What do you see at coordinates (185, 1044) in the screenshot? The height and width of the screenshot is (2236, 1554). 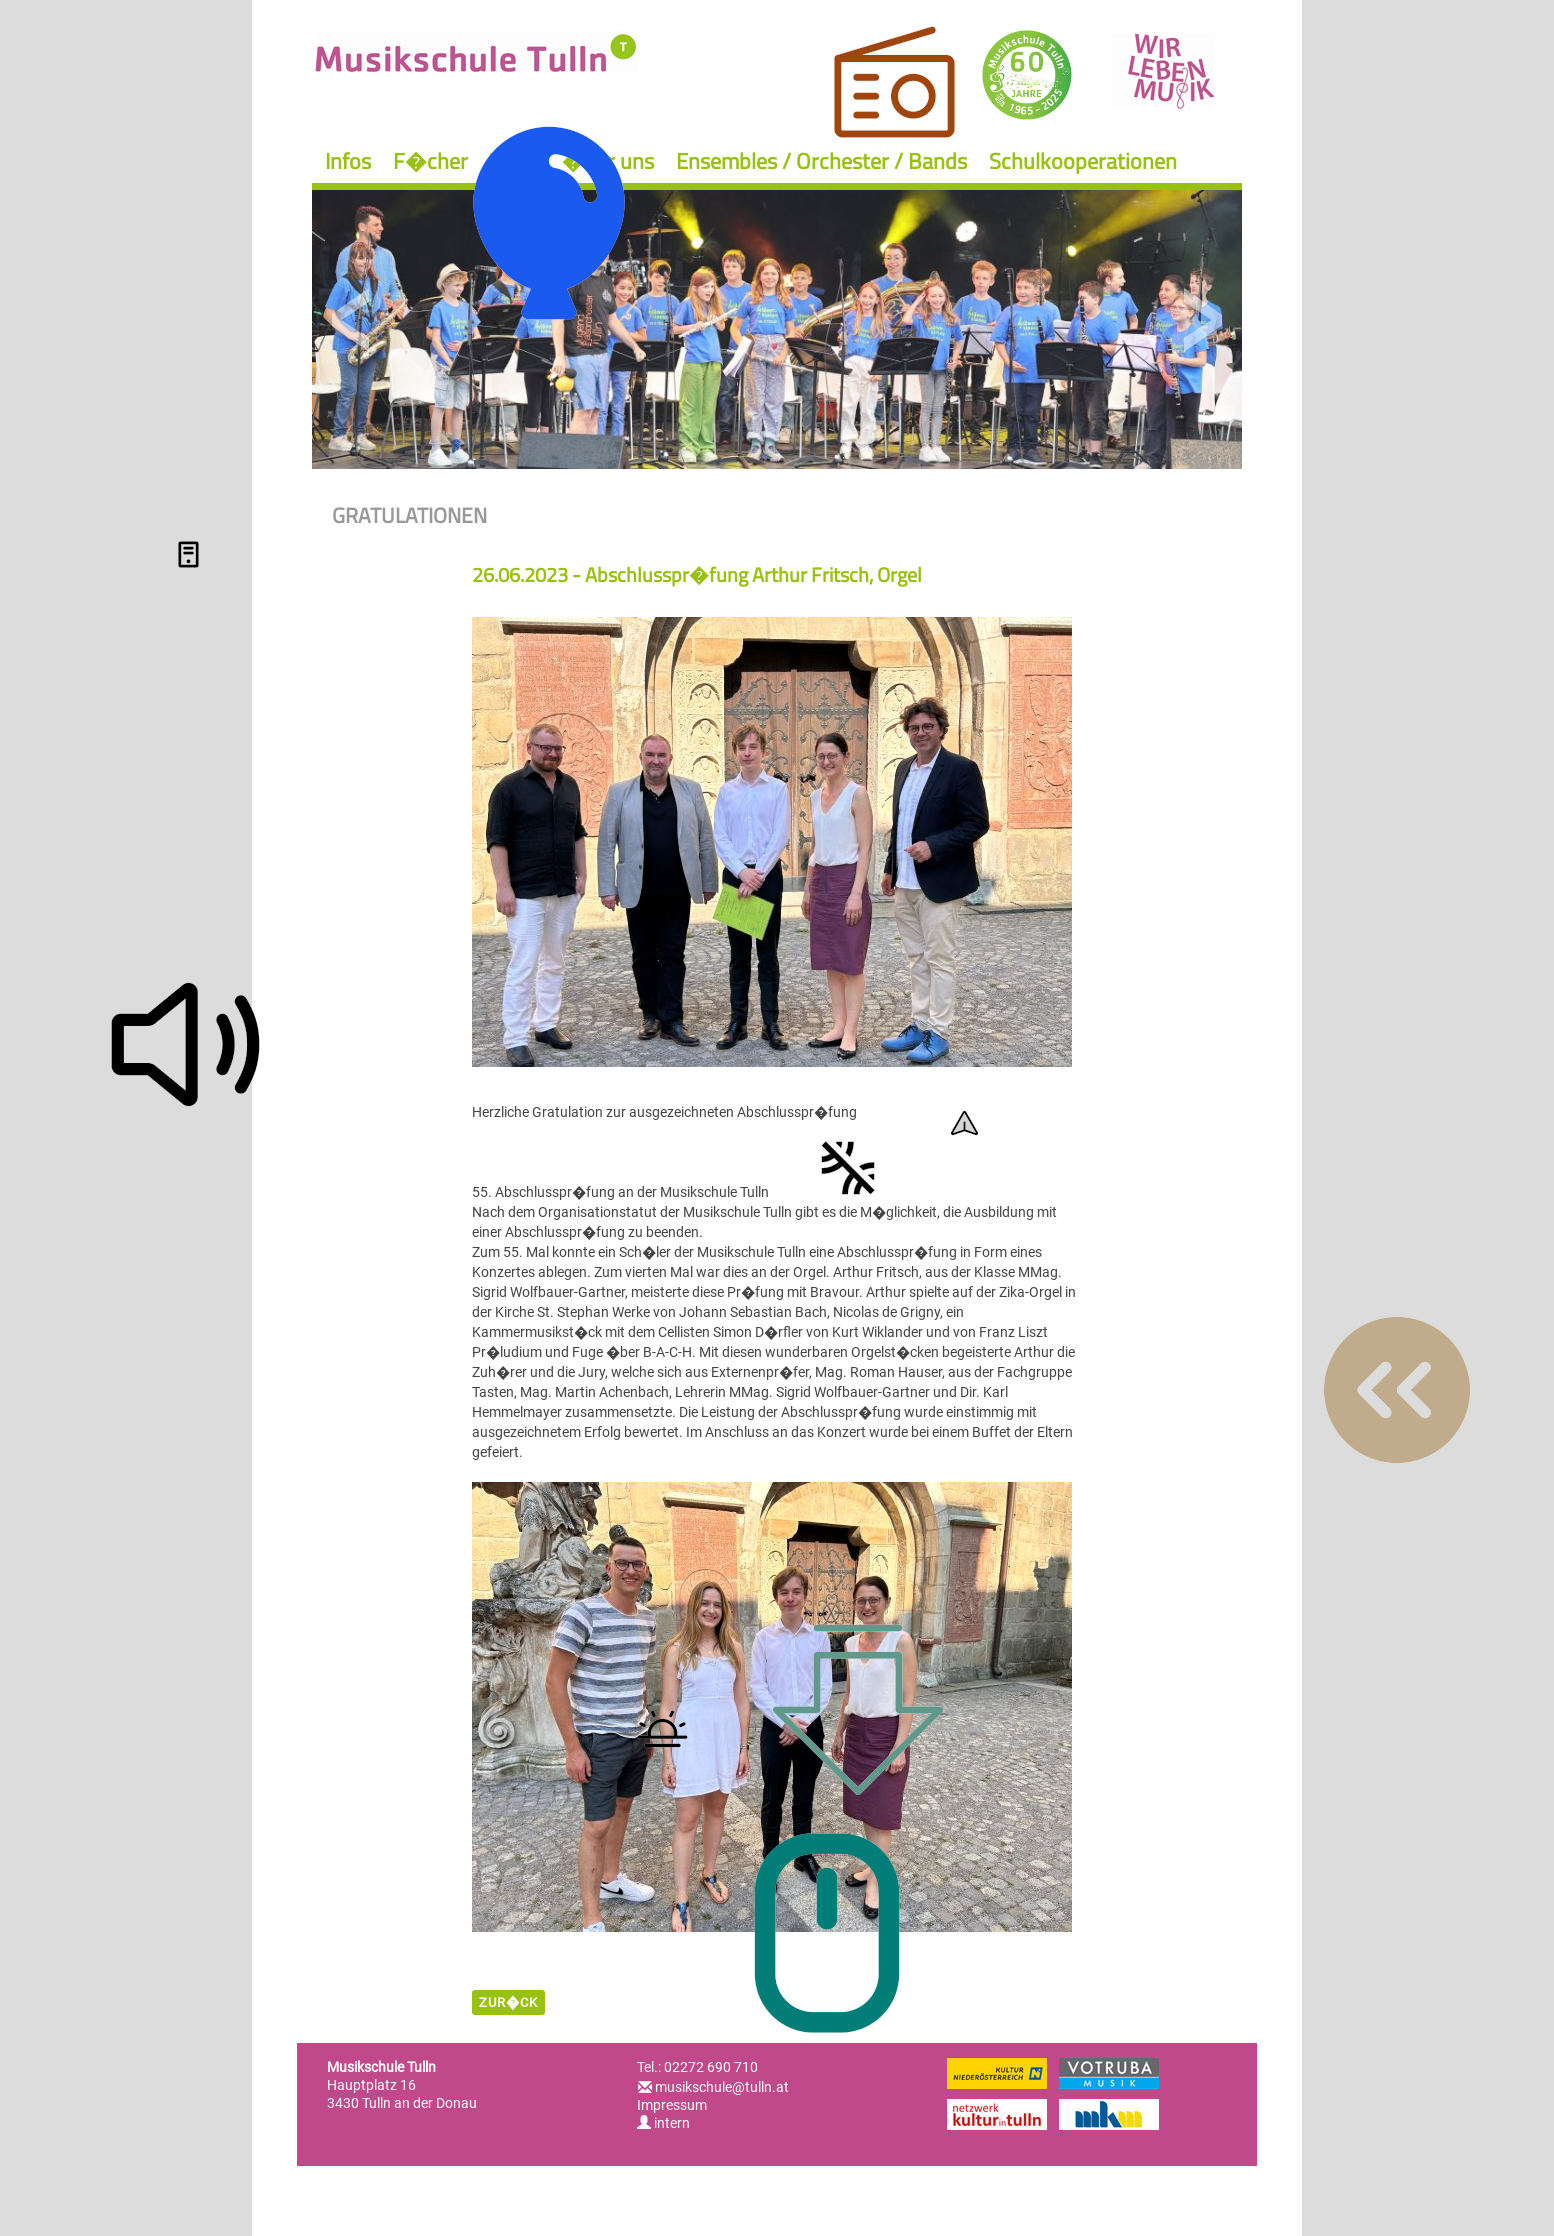 I see `adjust audio volume to medium level` at bounding box center [185, 1044].